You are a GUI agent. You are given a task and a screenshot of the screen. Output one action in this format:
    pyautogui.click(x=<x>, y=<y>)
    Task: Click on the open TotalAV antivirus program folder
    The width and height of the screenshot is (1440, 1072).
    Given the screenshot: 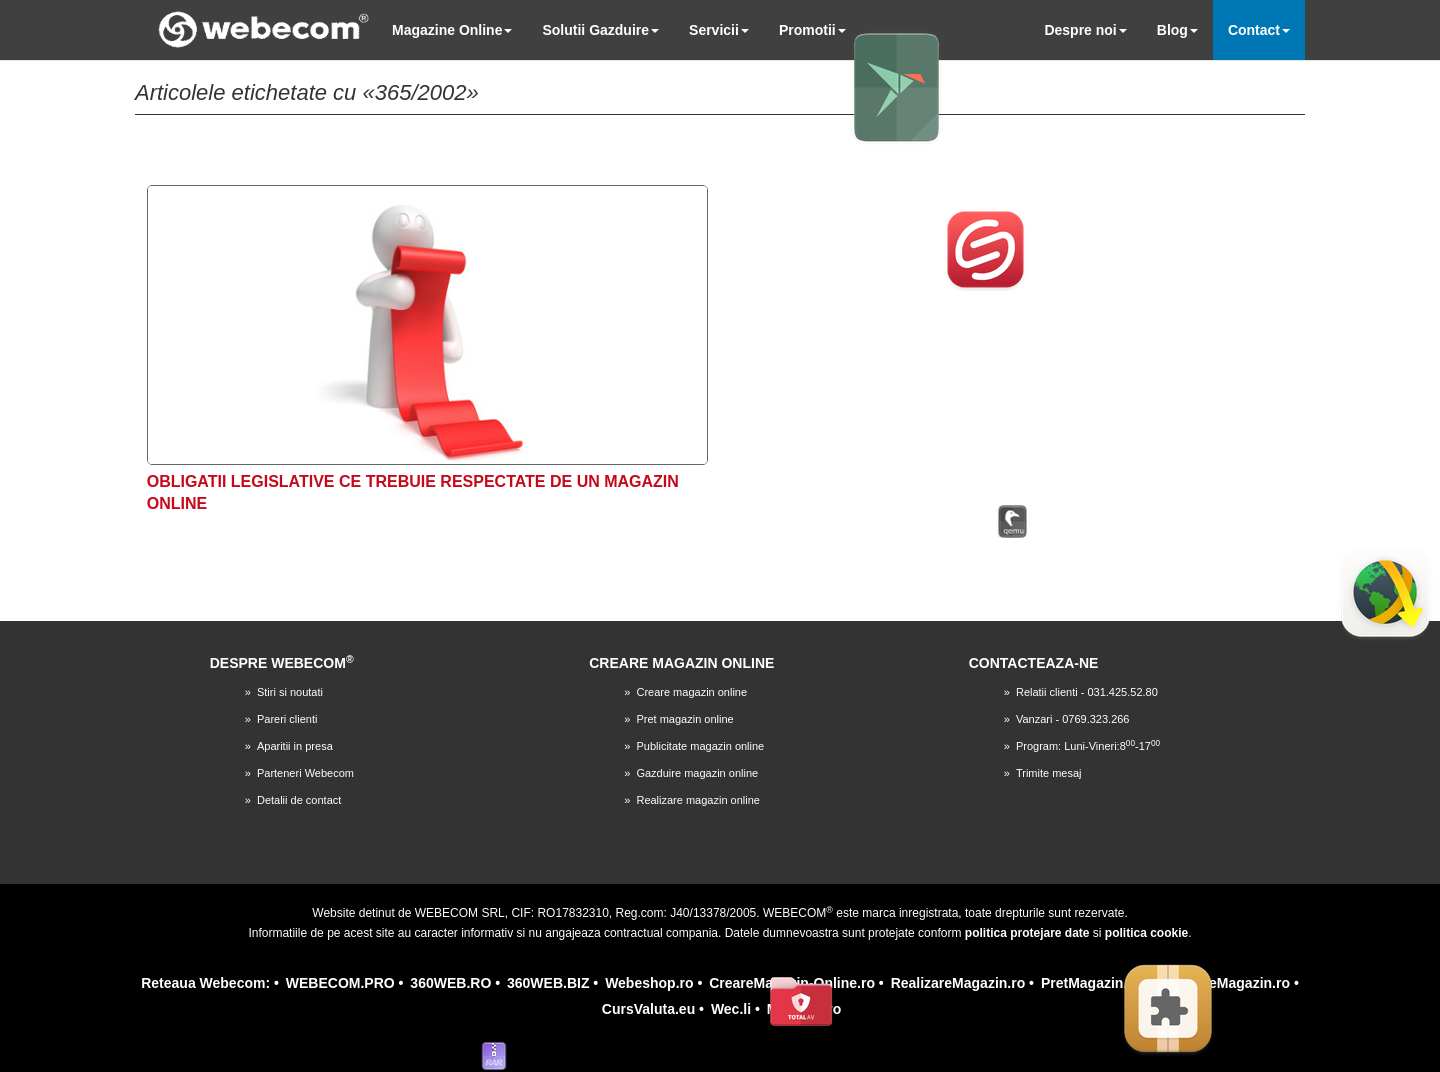 What is the action you would take?
    pyautogui.click(x=801, y=1003)
    